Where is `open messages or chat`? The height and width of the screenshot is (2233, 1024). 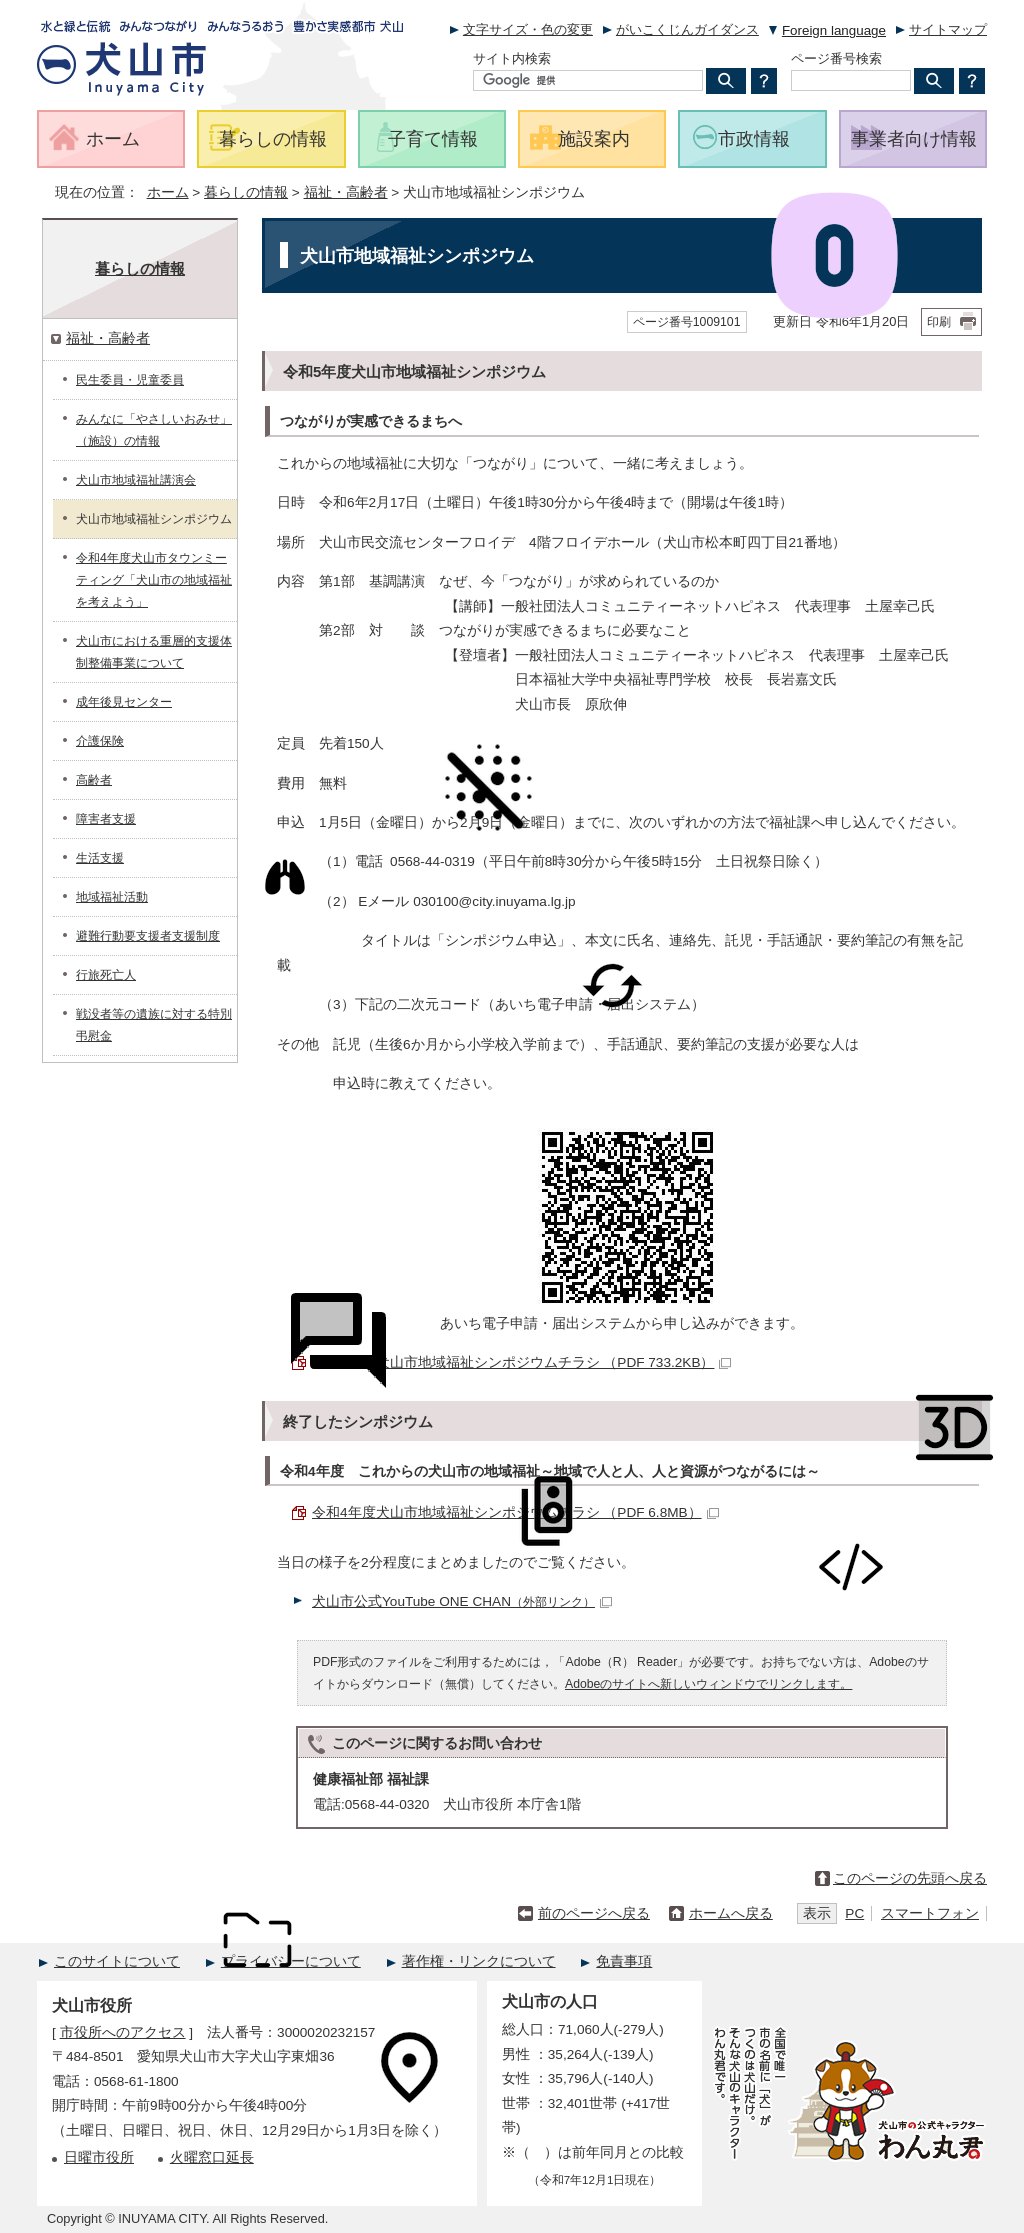 open messages or chat is located at coordinates (338, 1340).